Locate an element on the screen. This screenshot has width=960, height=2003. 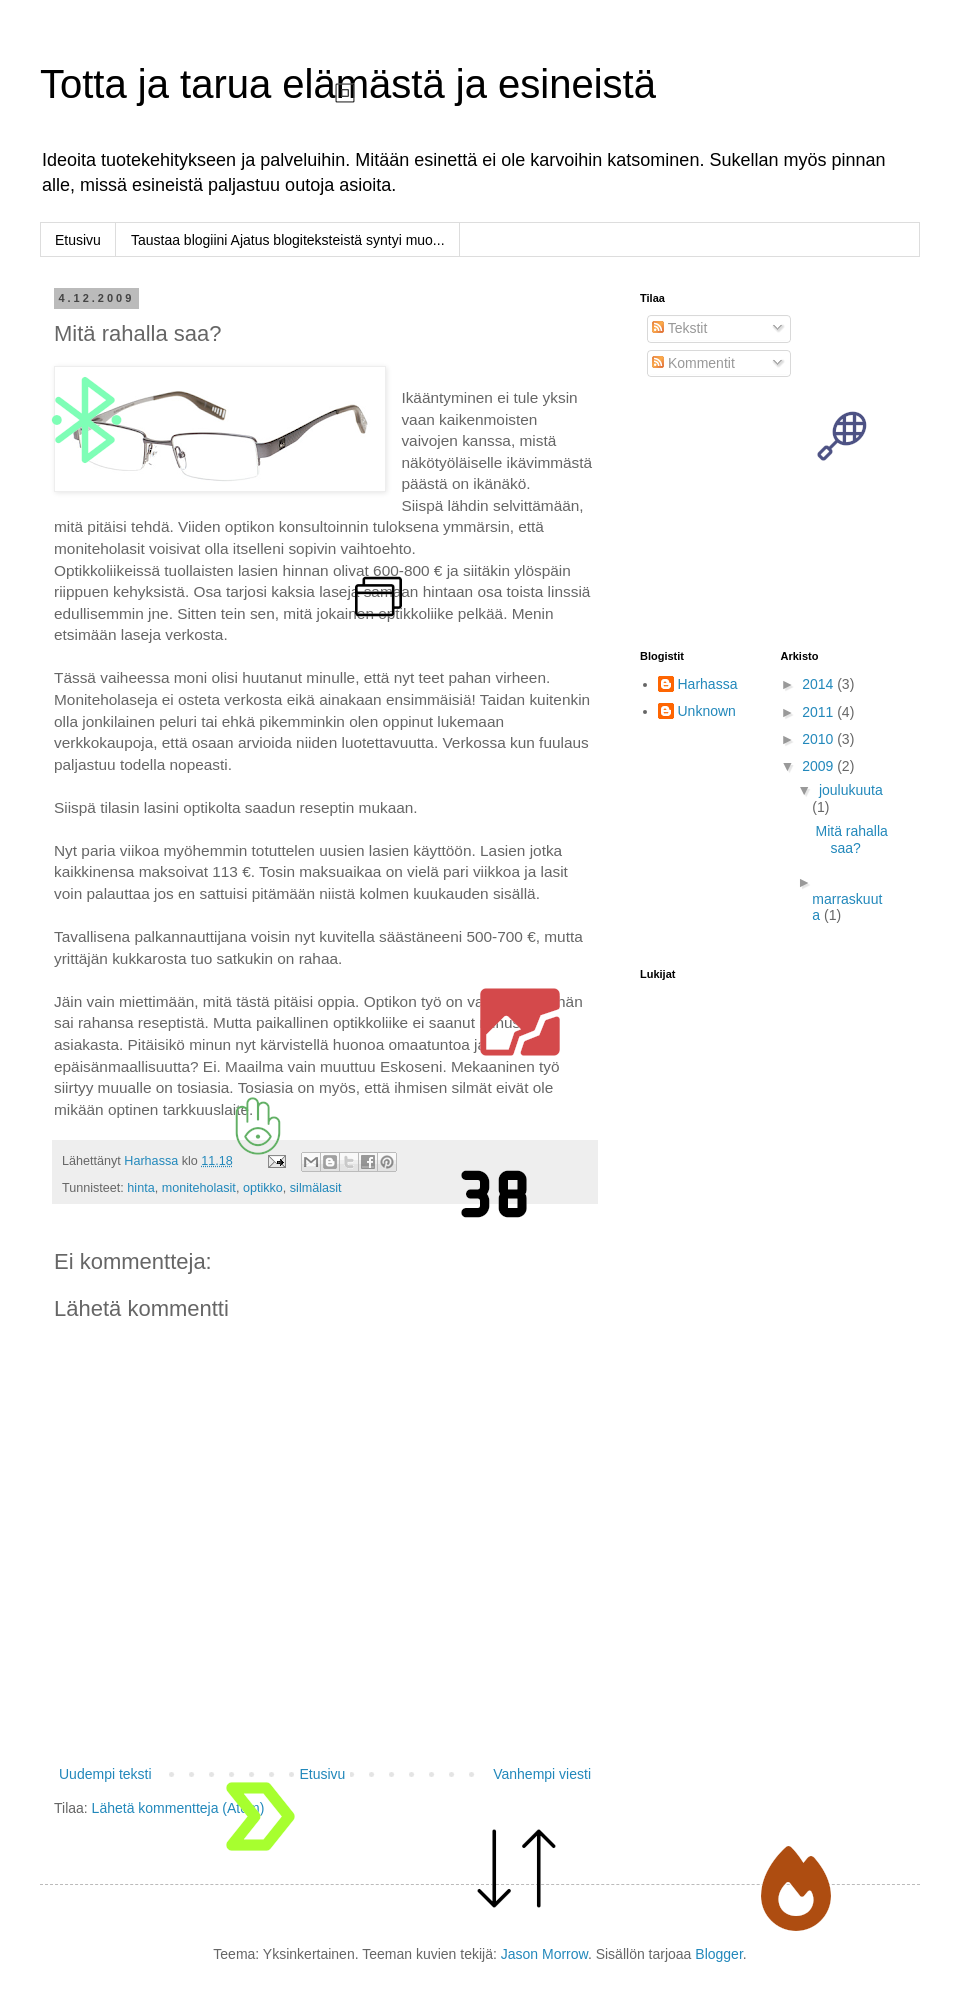
sort items in ascending or descending order is located at coordinates (516, 1868).